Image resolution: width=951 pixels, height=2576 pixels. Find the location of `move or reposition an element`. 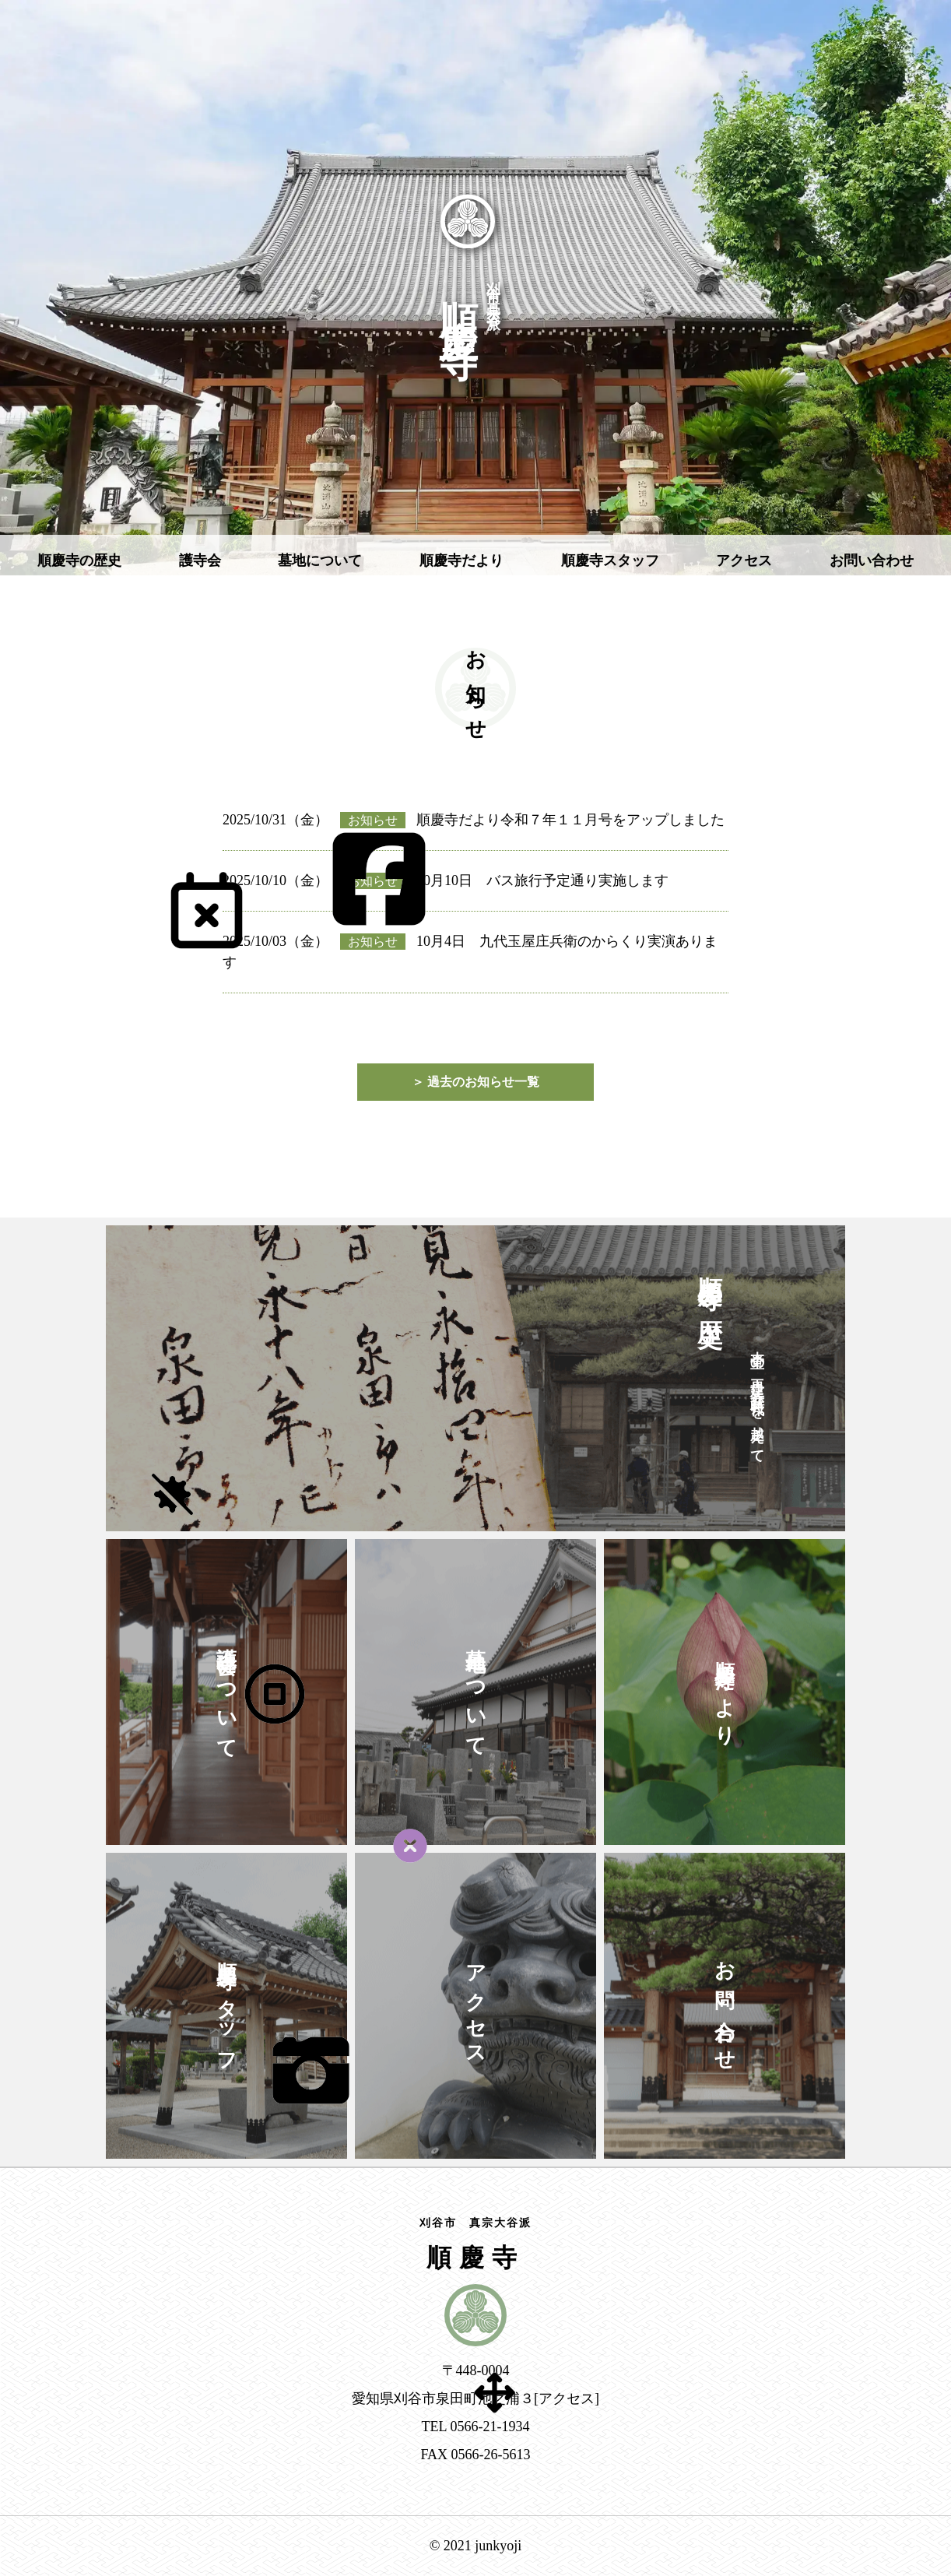

move or reposition an element is located at coordinates (494, 2392).